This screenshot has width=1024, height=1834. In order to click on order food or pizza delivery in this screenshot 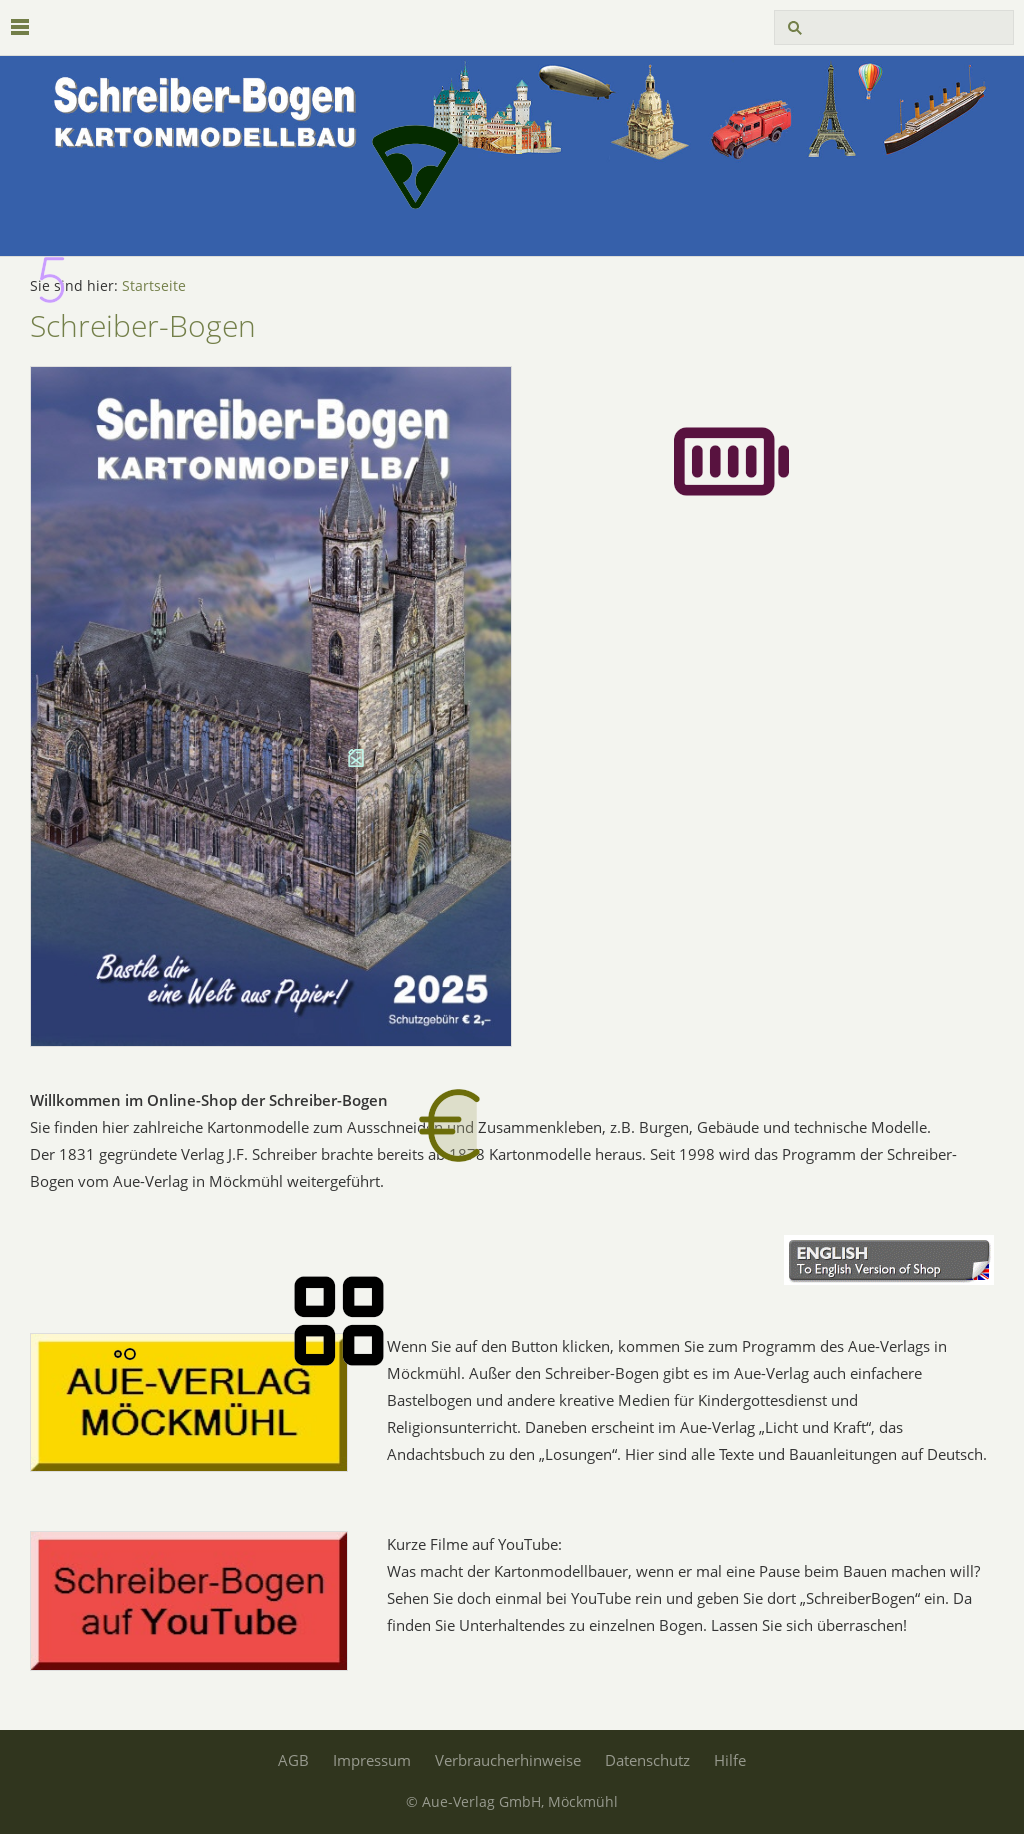, I will do `click(415, 165)`.